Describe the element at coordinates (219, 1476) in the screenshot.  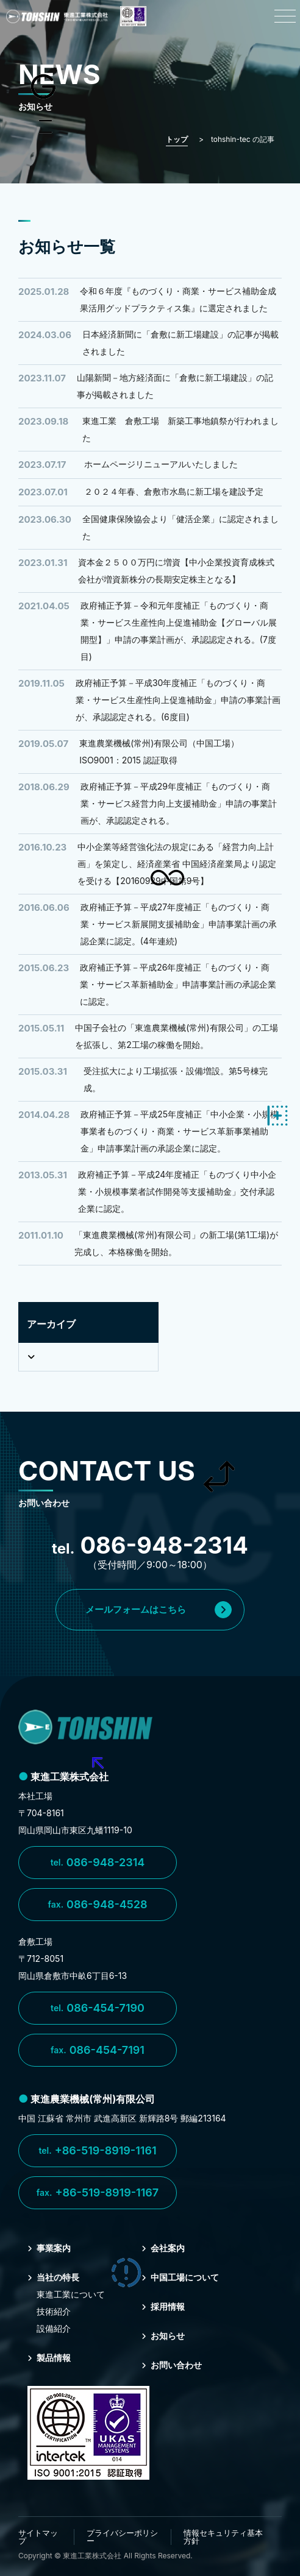
I see `move content to upper left corner` at that location.